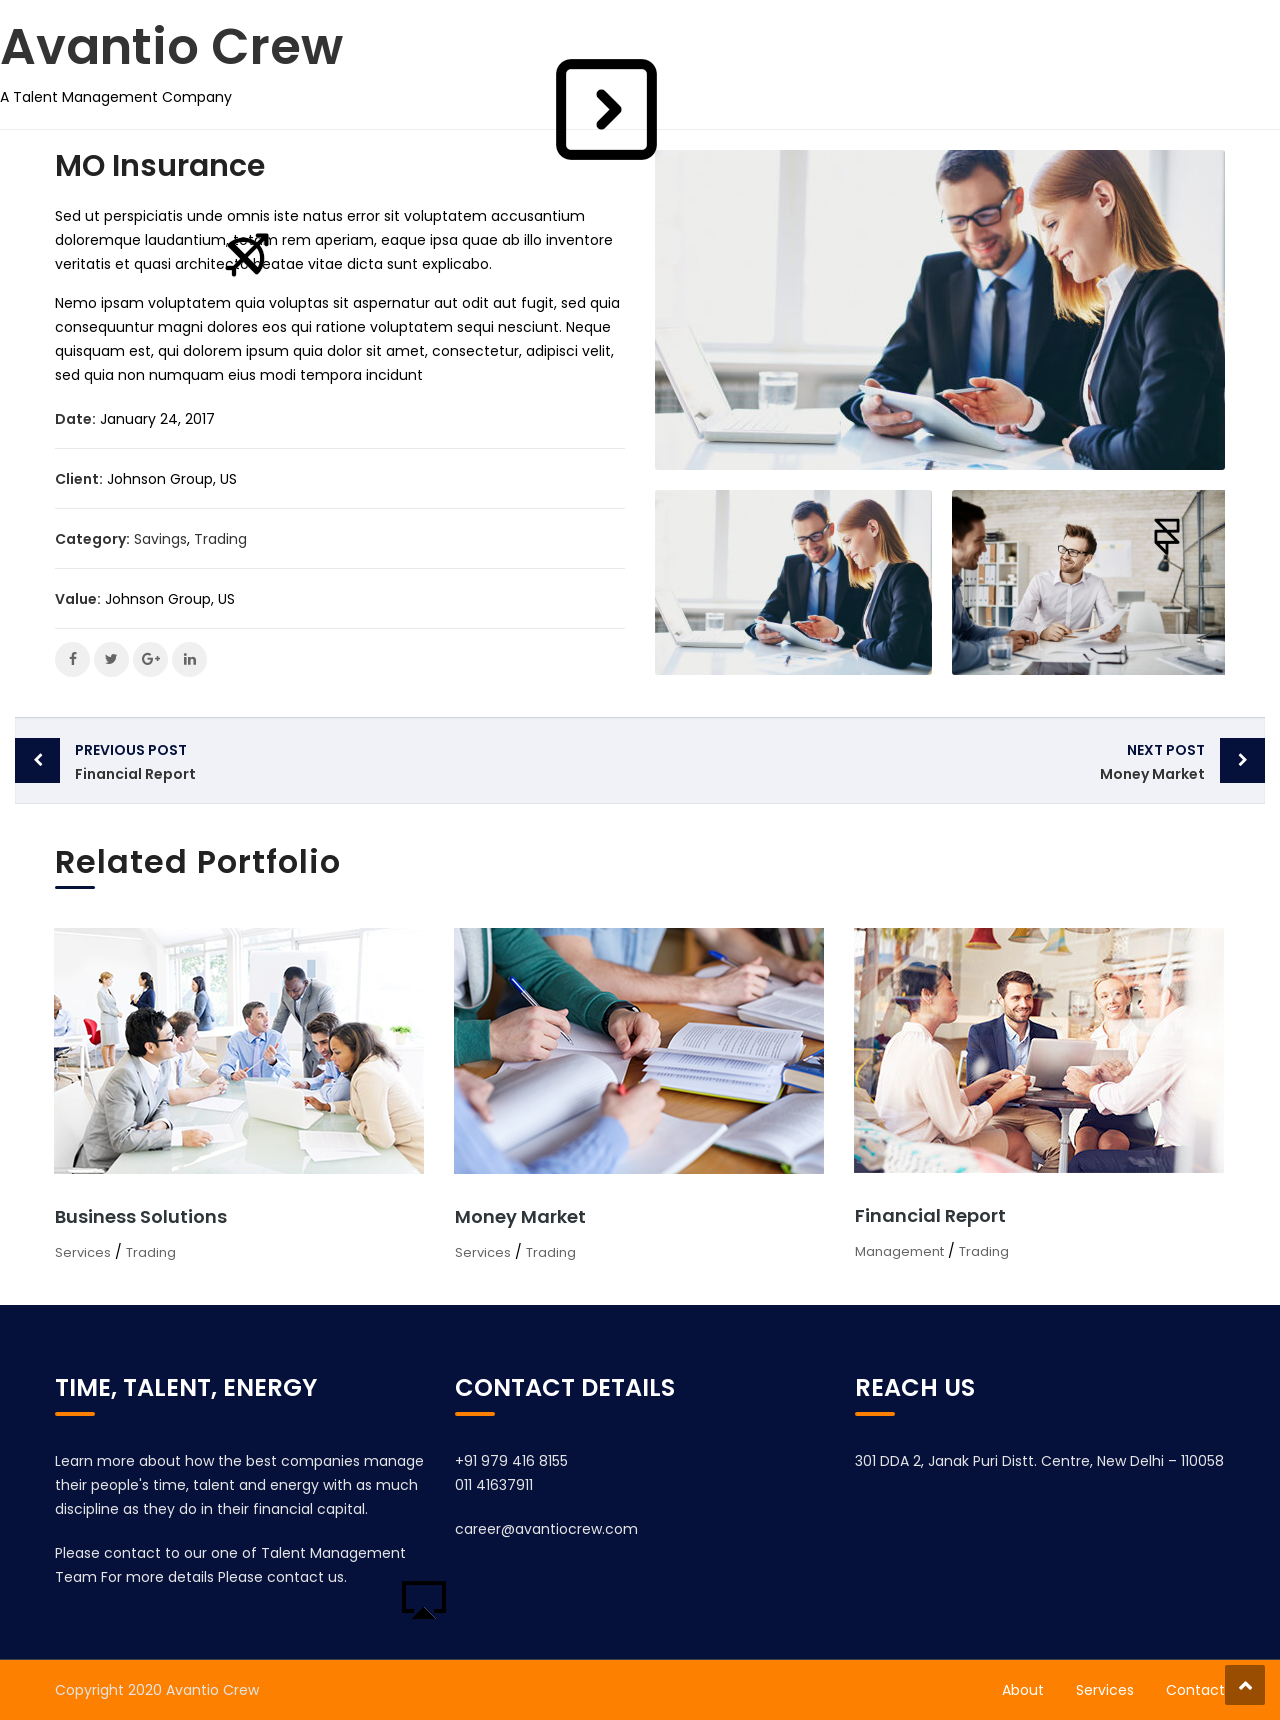 This screenshot has height=1720, width=1280. I want to click on archery or bow-and-arrow feature, so click(247, 255).